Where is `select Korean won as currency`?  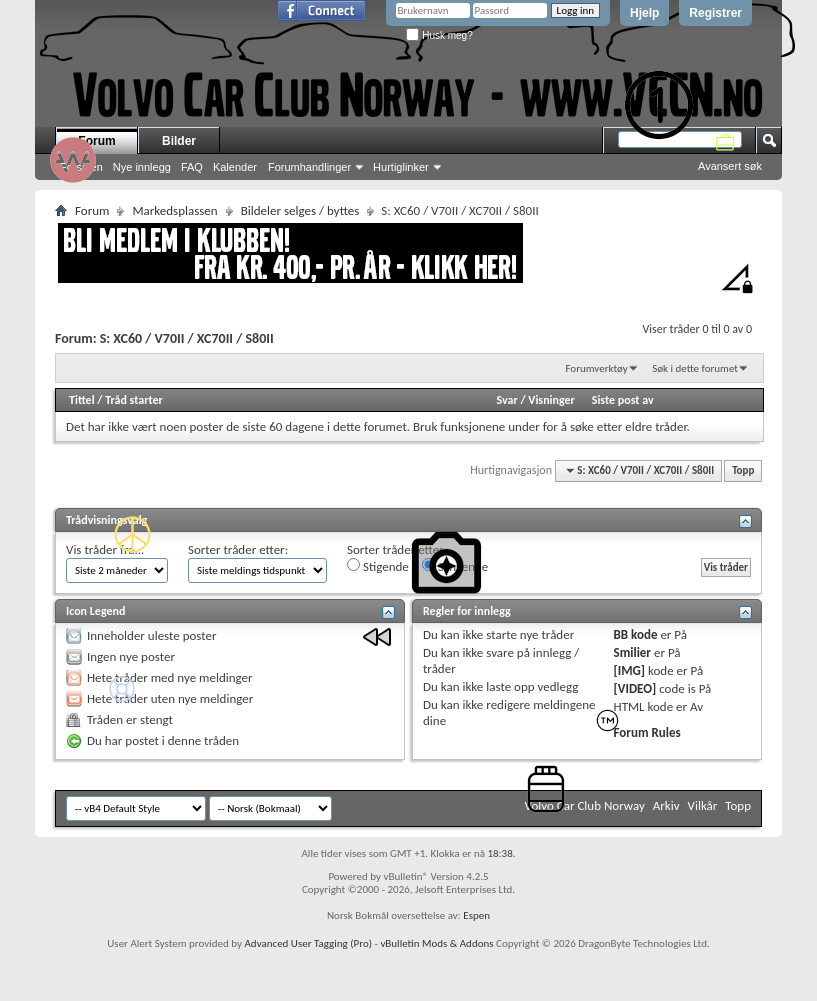 select Korean won as currency is located at coordinates (73, 160).